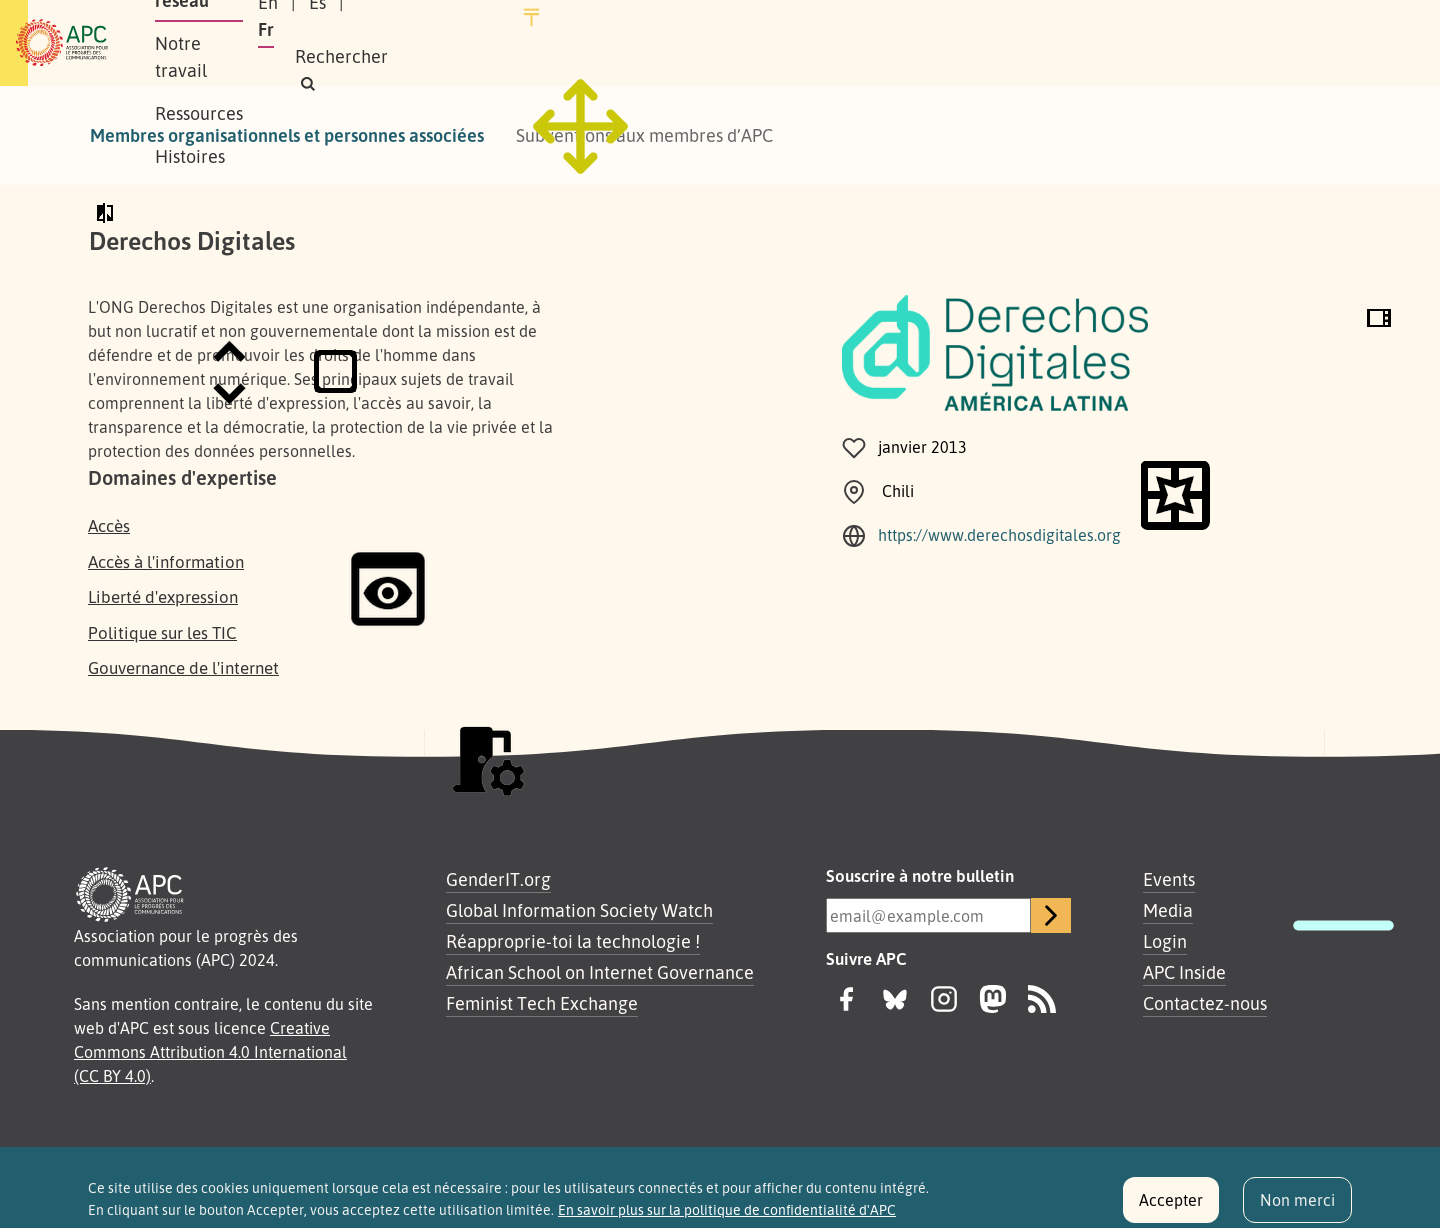 This screenshot has width=1440, height=1228. I want to click on decrease quantity or value, so click(1343, 925).